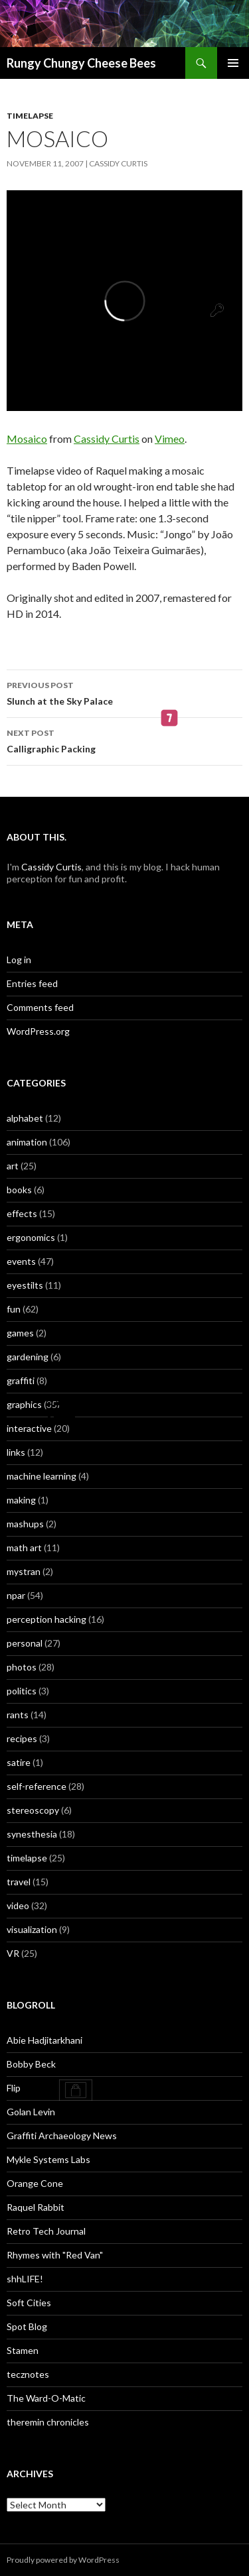  Describe the element at coordinates (169, 718) in the screenshot. I see `select or navigate to item number 7` at that location.